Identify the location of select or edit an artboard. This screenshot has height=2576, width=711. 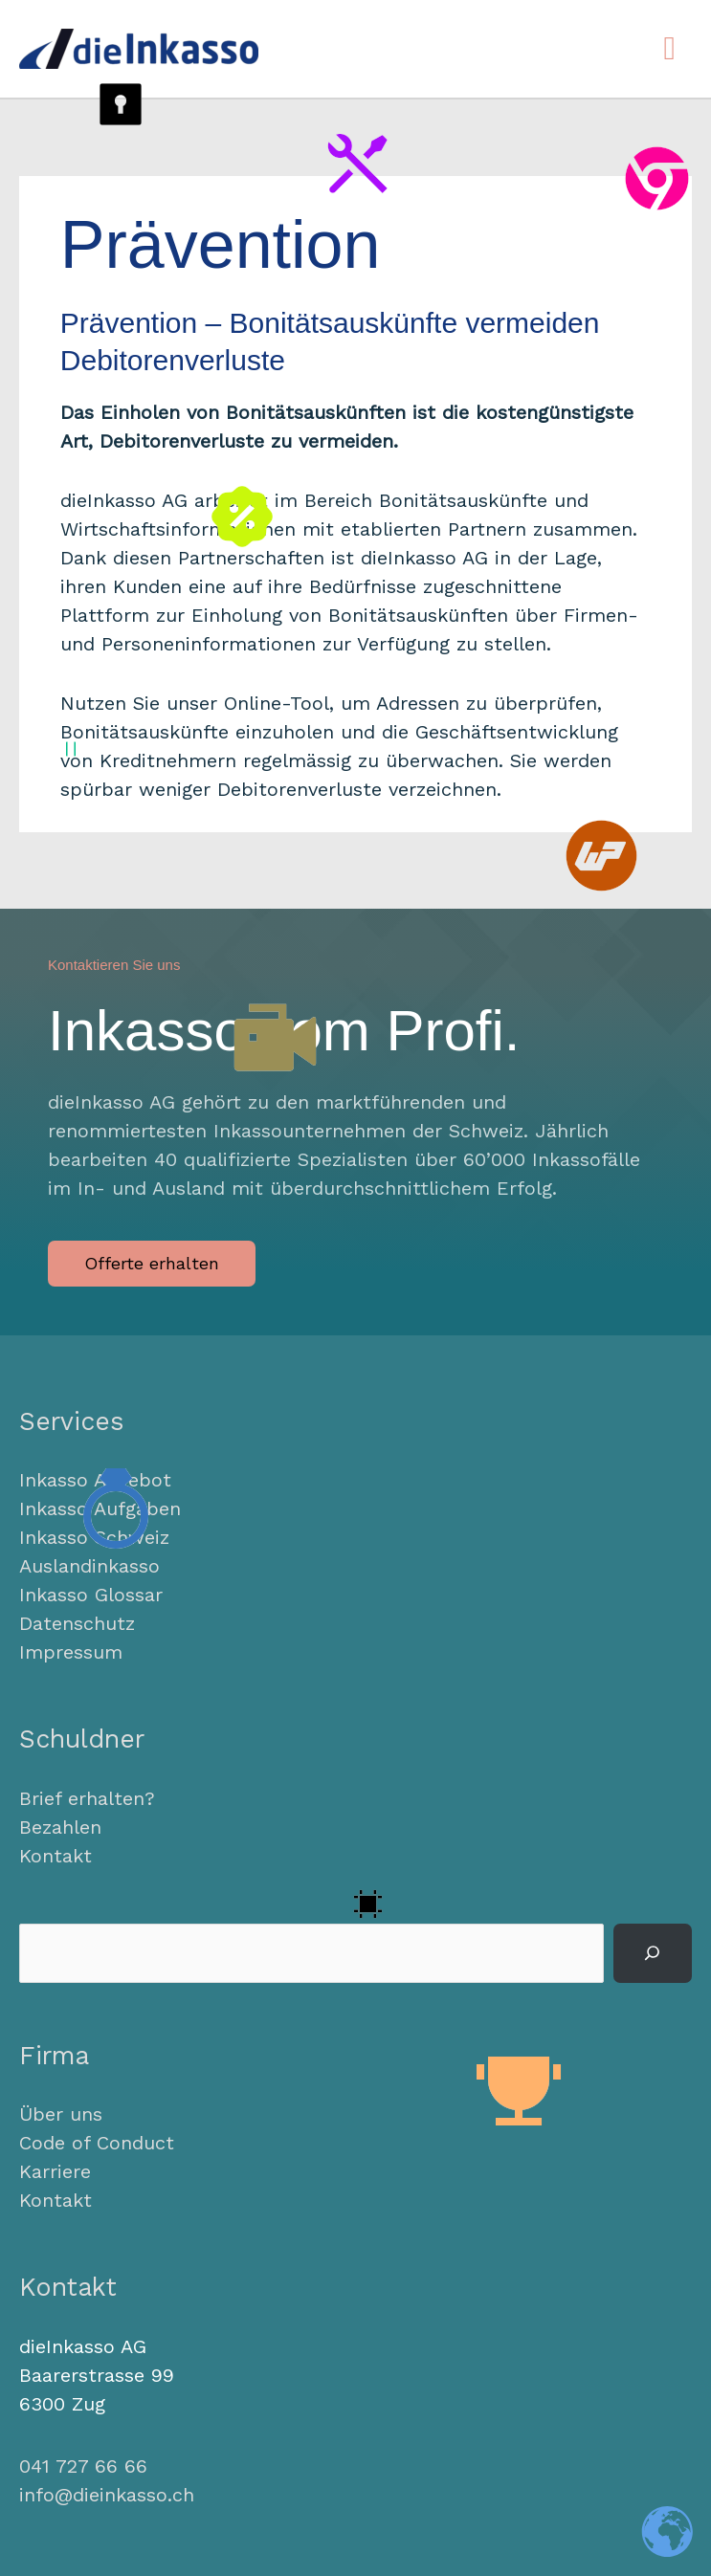
(367, 1904).